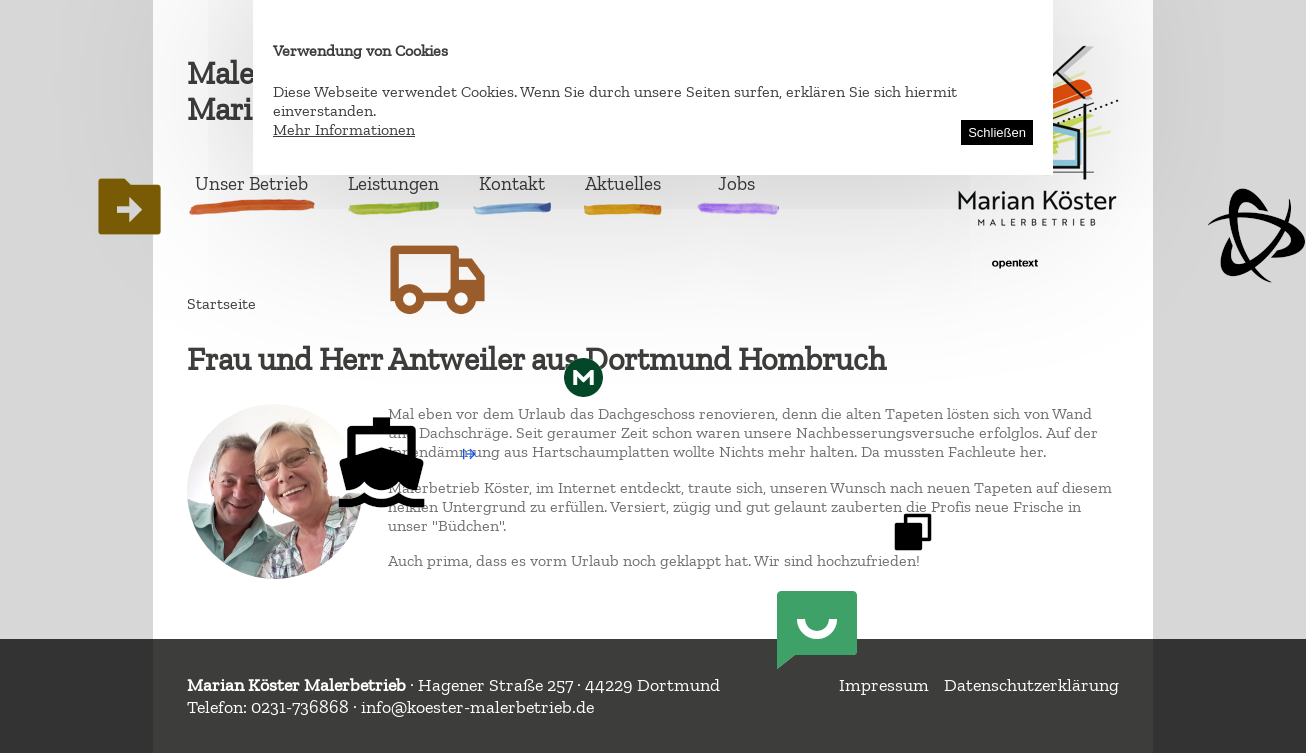 The image size is (1306, 753). I want to click on move files to another folder, so click(129, 206).